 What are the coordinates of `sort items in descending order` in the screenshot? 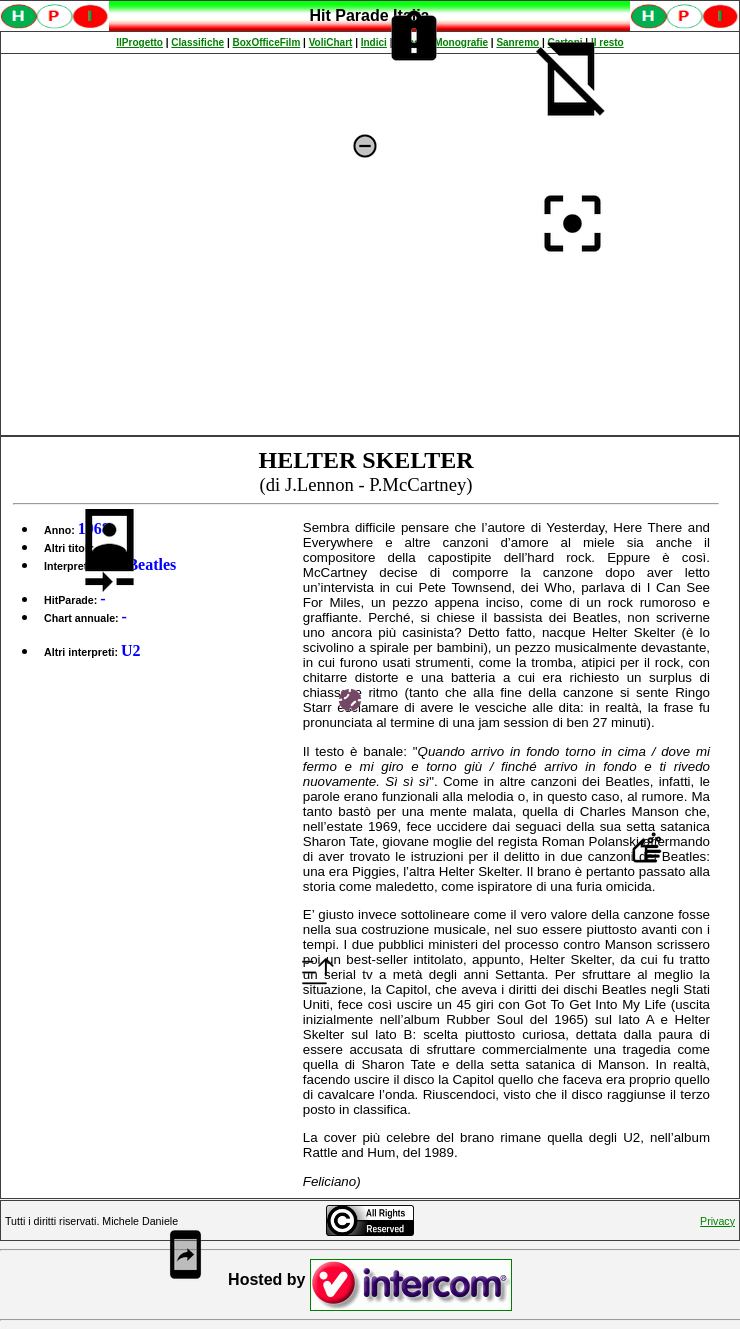 It's located at (316, 972).